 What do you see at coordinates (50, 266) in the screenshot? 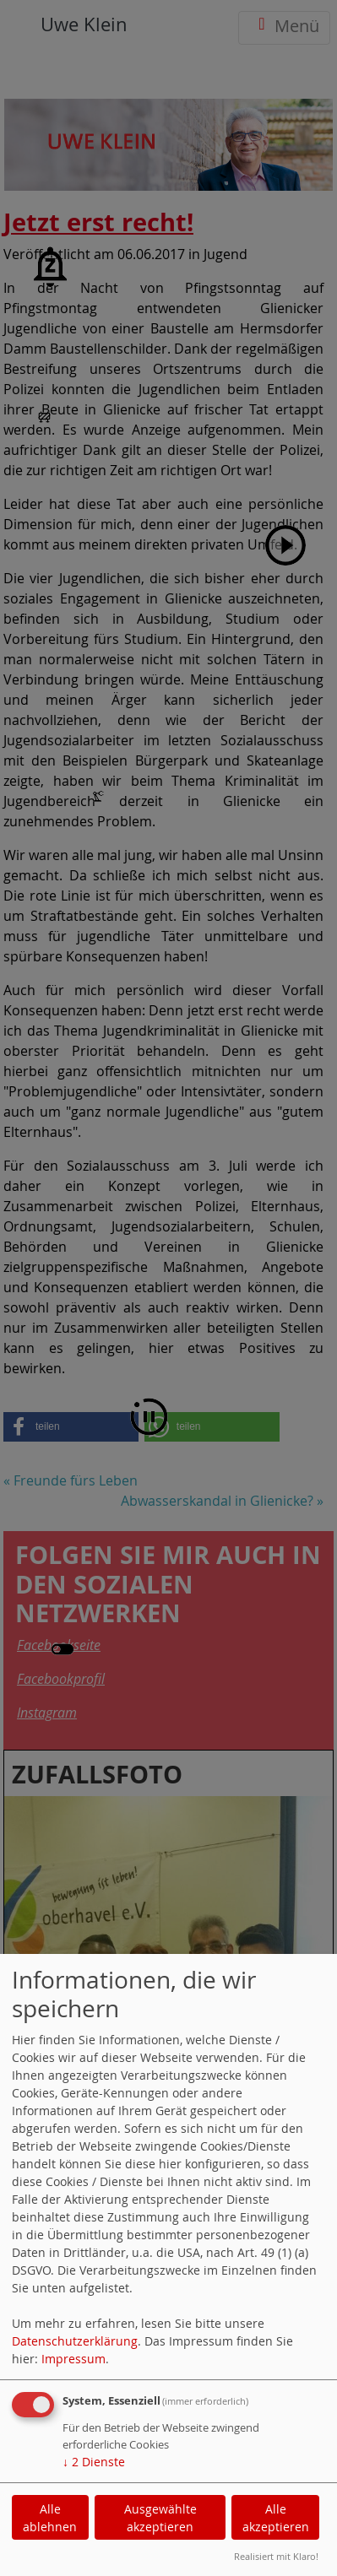
I see `notifications are currently snoozed` at bounding box center [50, 266].